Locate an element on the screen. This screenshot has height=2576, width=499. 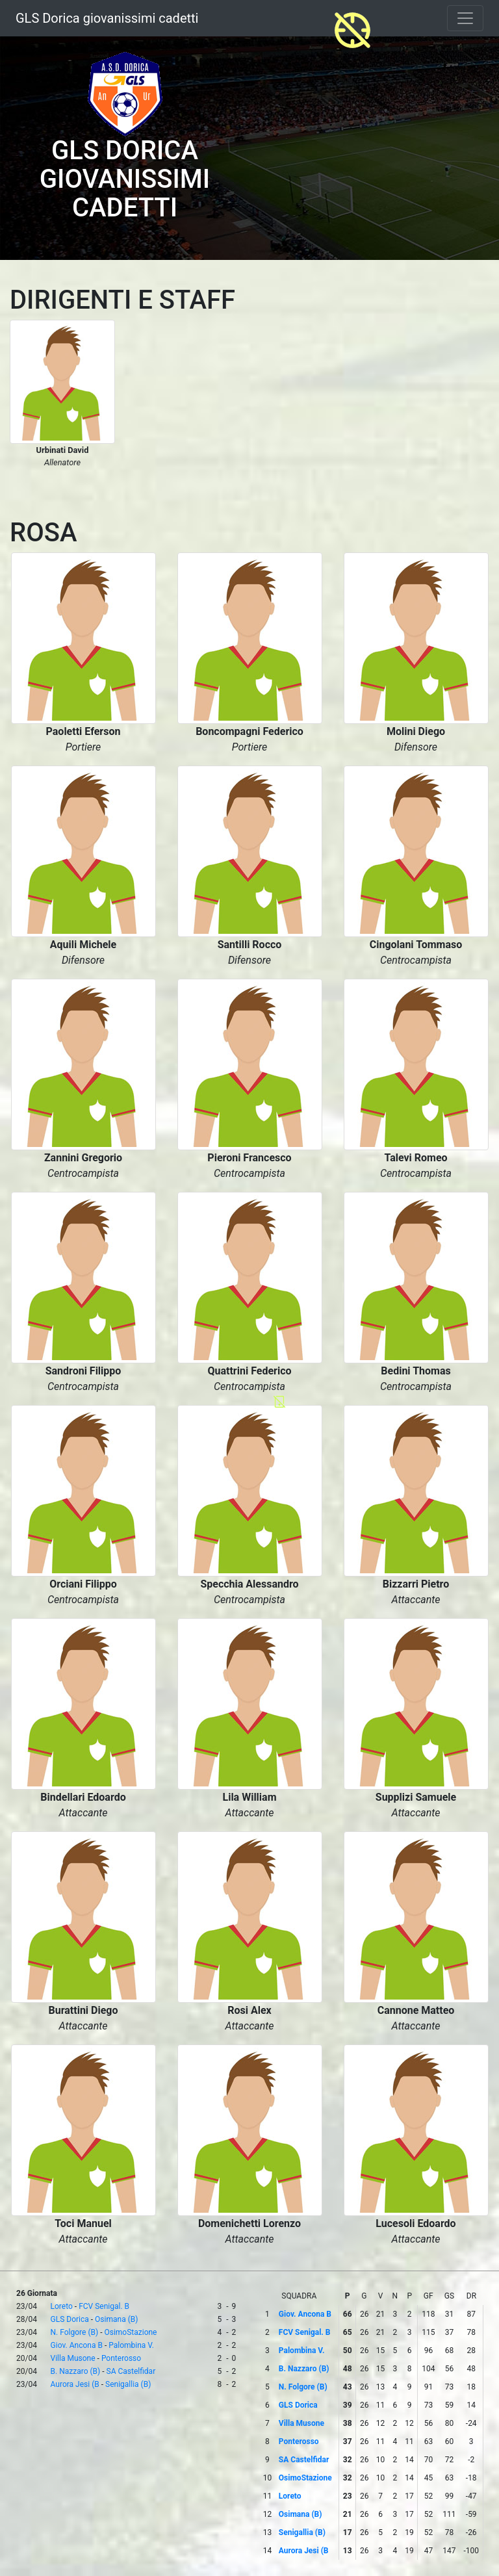
tablet device is disabled or unavailable is located at coordinates (279, 1402).